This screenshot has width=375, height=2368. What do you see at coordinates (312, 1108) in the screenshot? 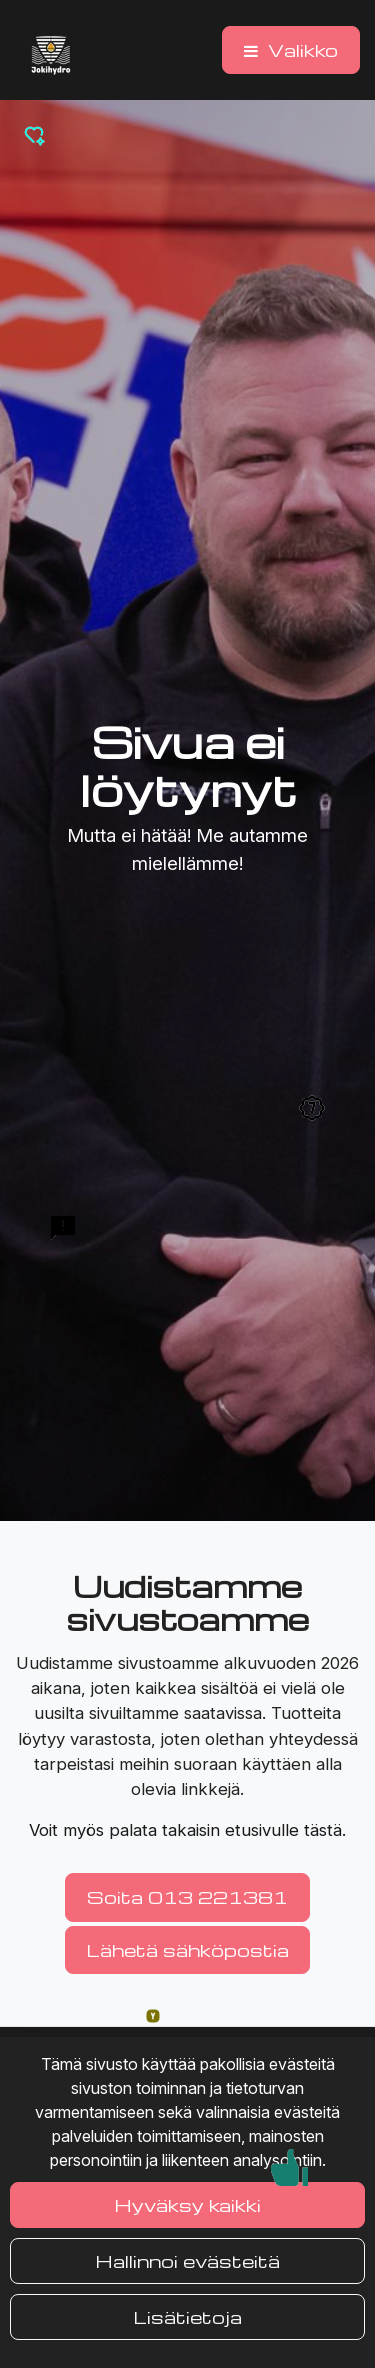
I see `indicates rank or position number 7` at bounding box center [312, 1108].